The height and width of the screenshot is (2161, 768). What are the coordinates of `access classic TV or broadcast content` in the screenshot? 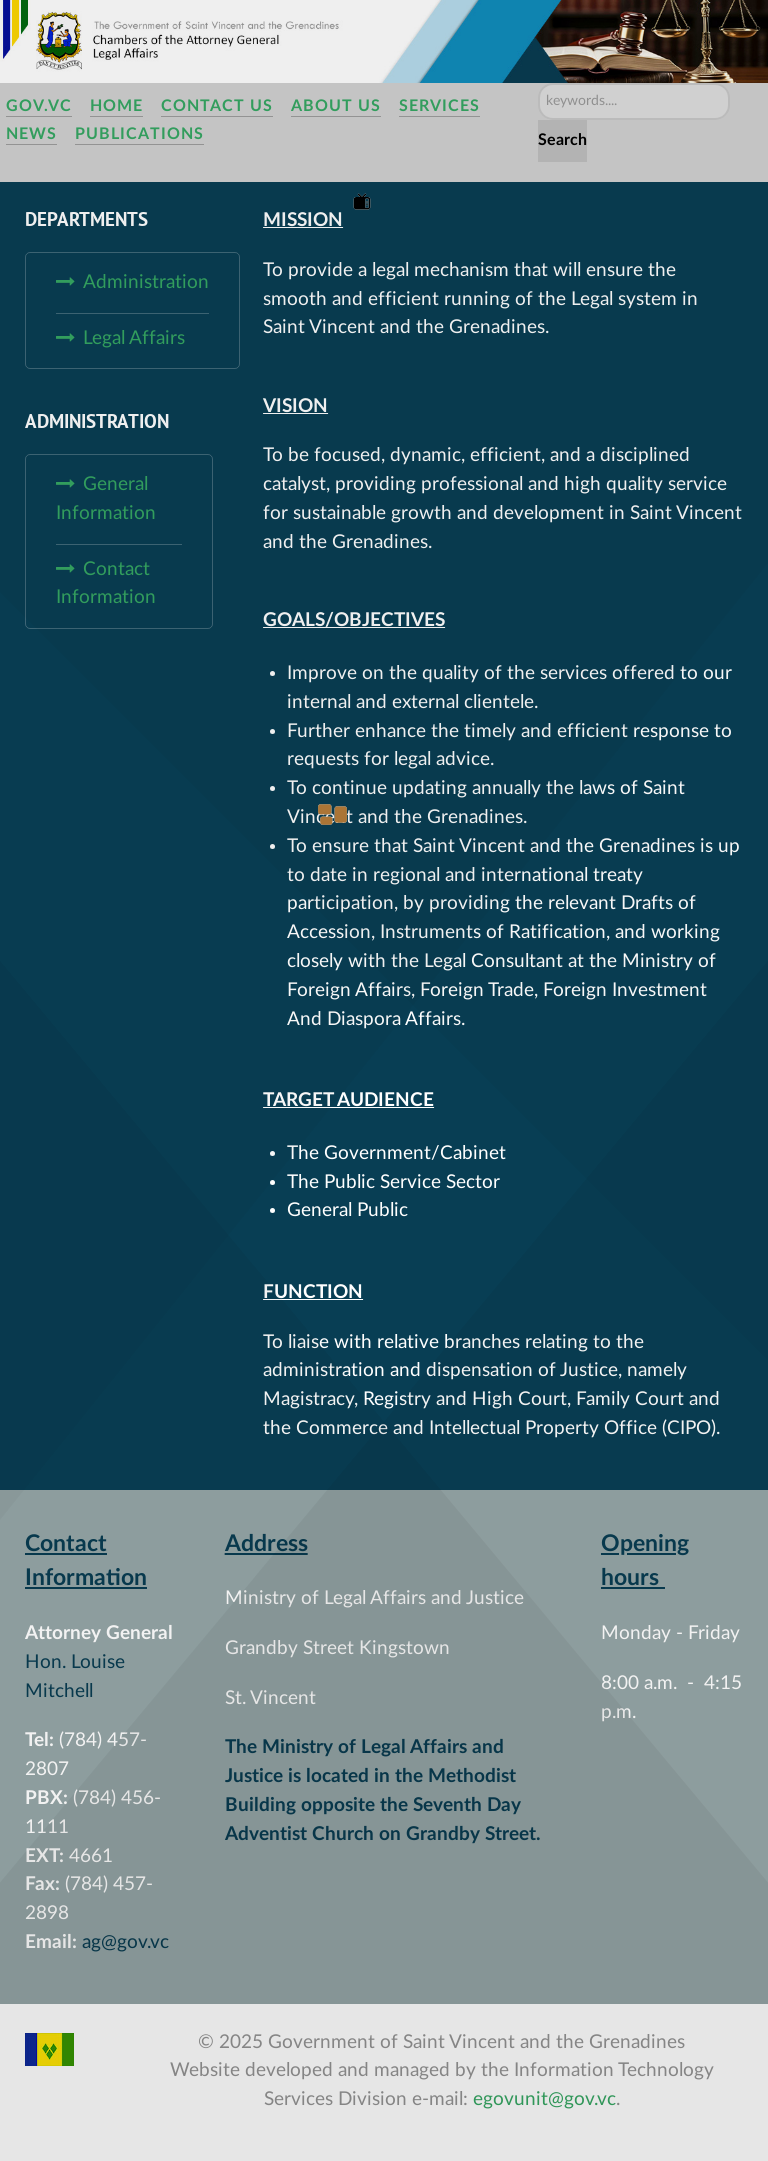 It's located at (362, 202).